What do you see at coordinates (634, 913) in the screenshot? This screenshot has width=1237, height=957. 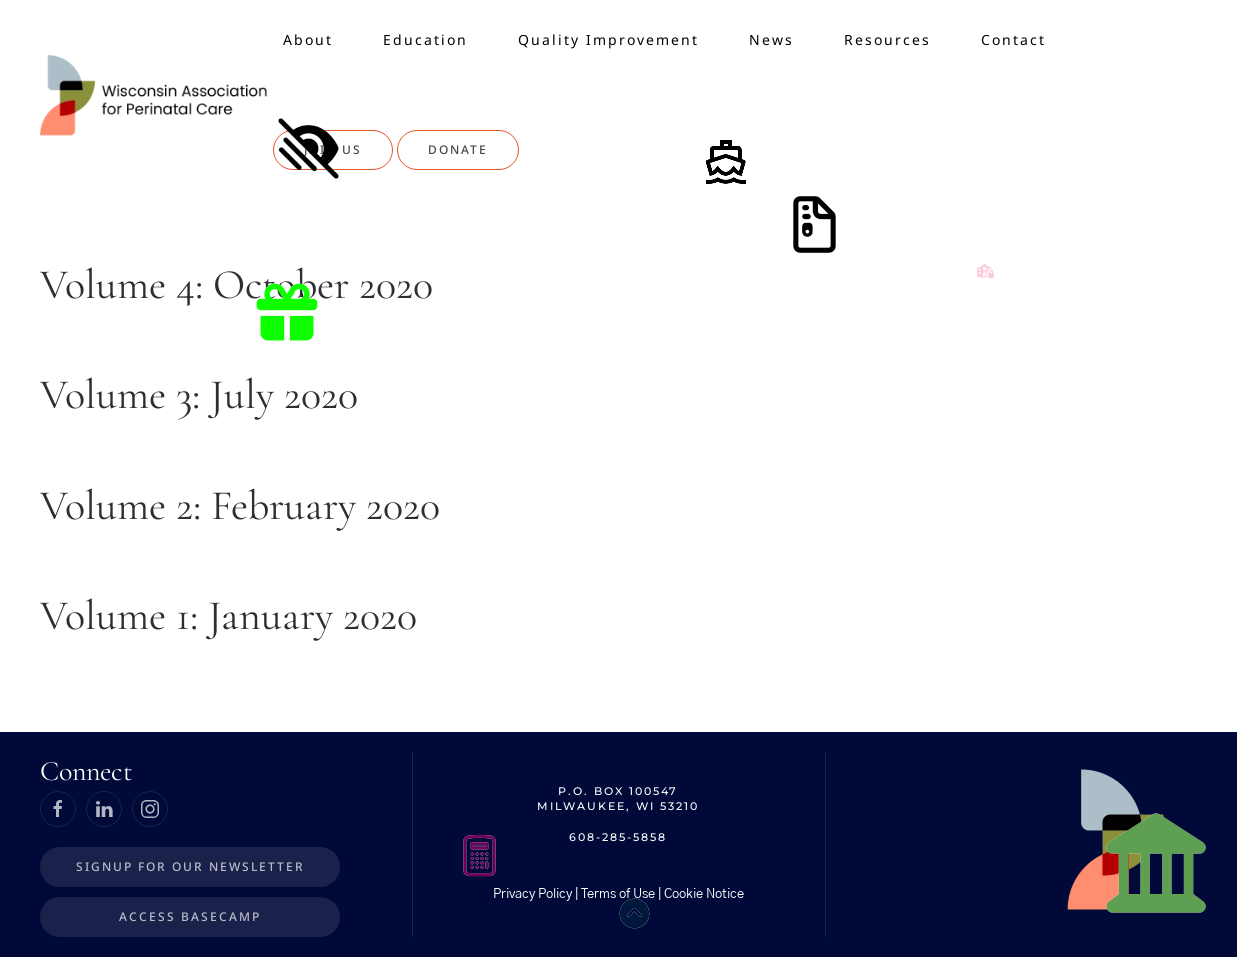 I see `scroll to top of page` at bounding box center [634, 913].